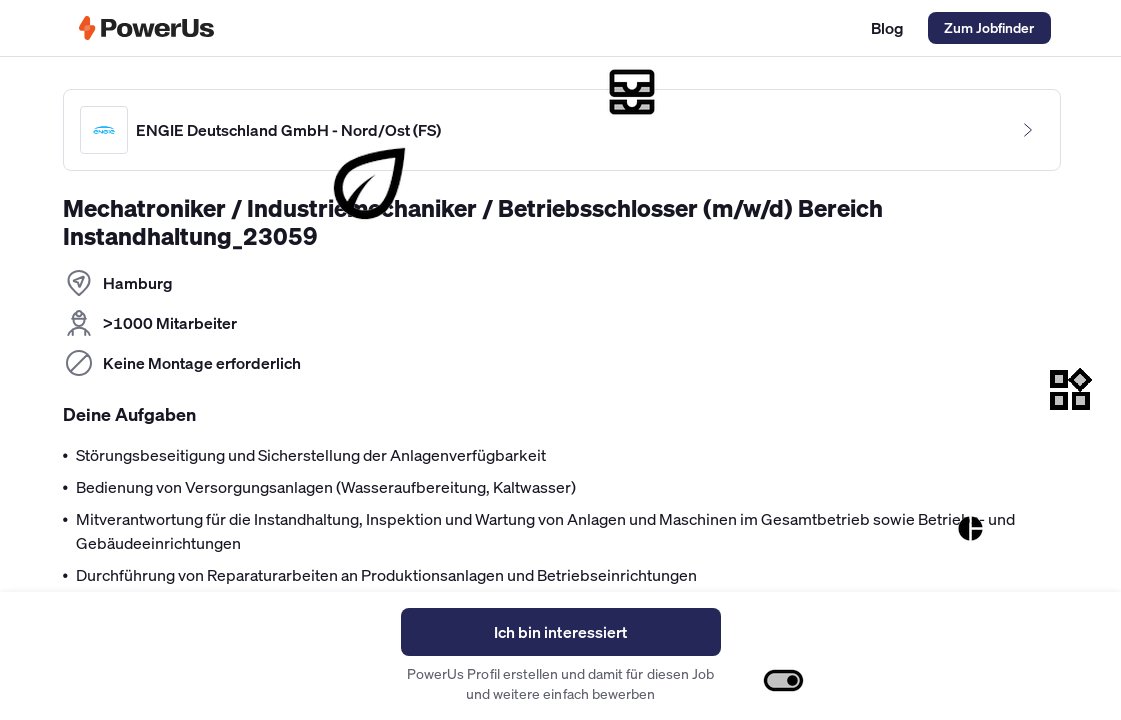 The image size is (1121, 720). Describe the element at coordinates (783, 680) in the screenshot. I see `toggle switch in the on/enabled state` at that location.